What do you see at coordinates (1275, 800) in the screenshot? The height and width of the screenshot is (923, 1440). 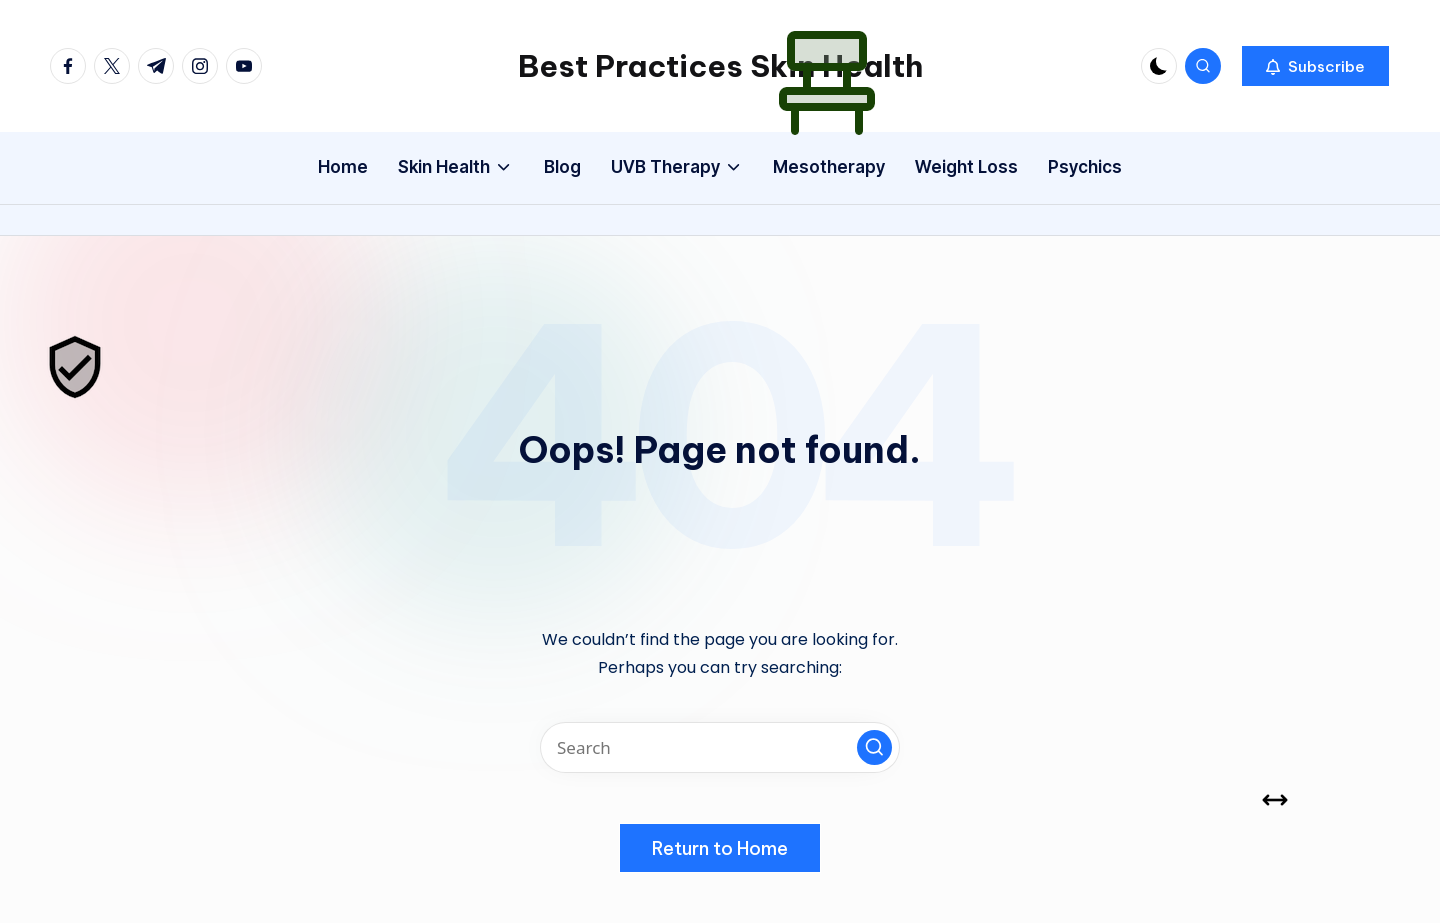 I see `adjust width or resize horizontally` at bounding box center [1275, 800].